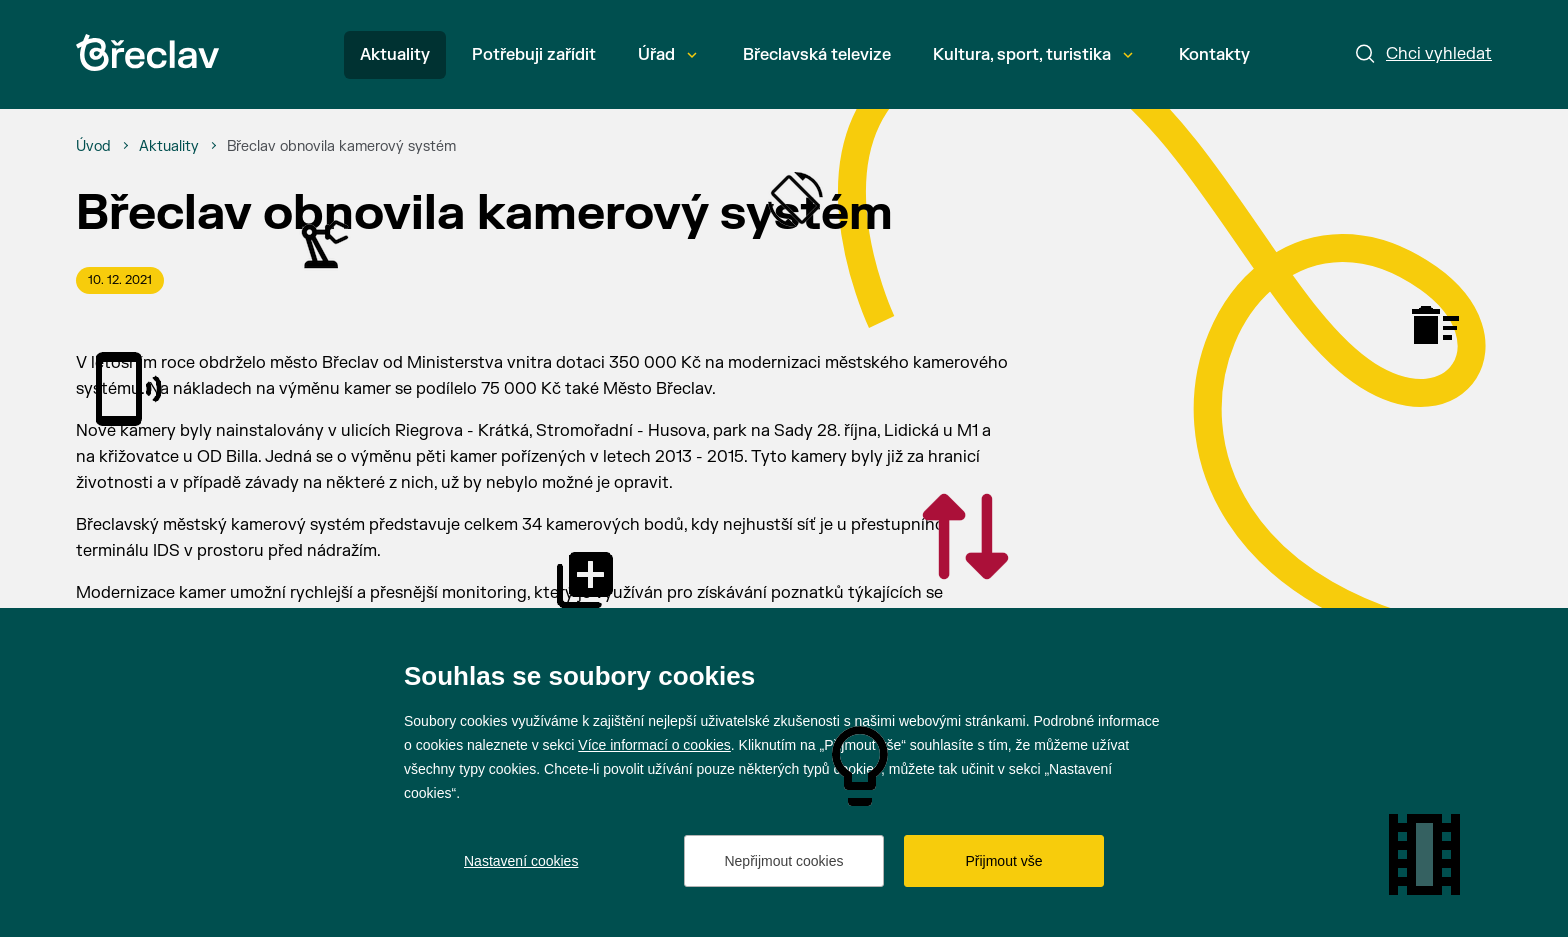  What do you see at coordinates (795, 199) in the screenshot?
I see `rotate screen orientation` at bounding box center [795, 199].